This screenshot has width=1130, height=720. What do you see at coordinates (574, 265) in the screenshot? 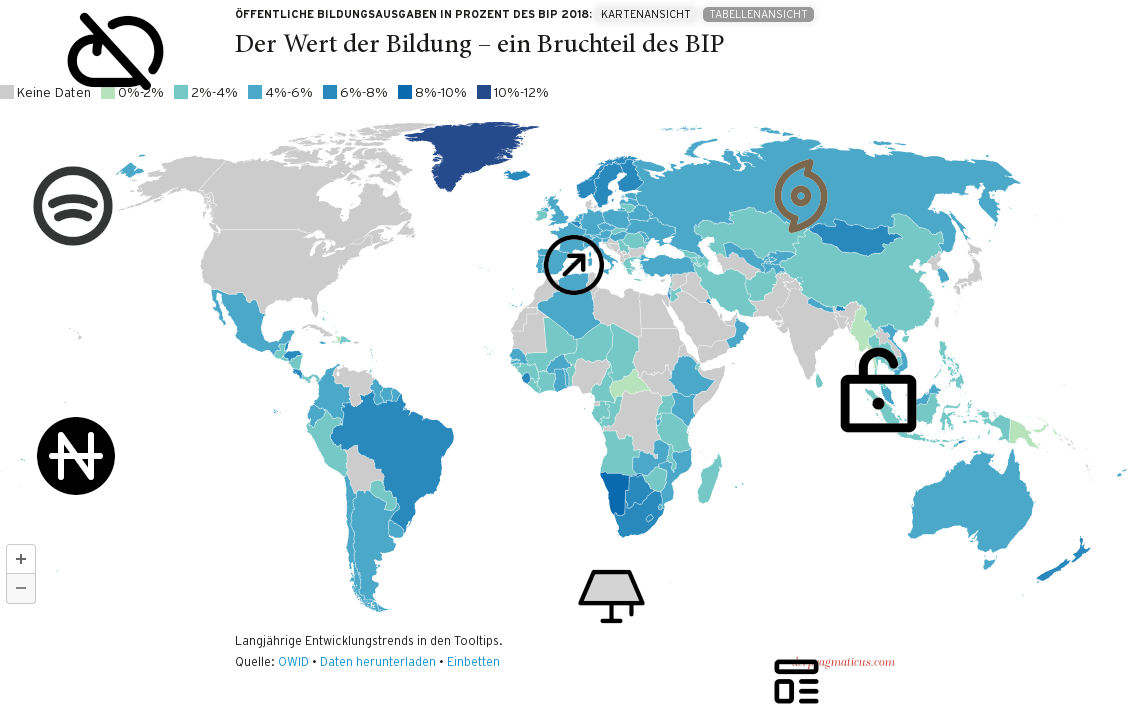
I see `open link in new tab or window` at bounding box center [574, 265].